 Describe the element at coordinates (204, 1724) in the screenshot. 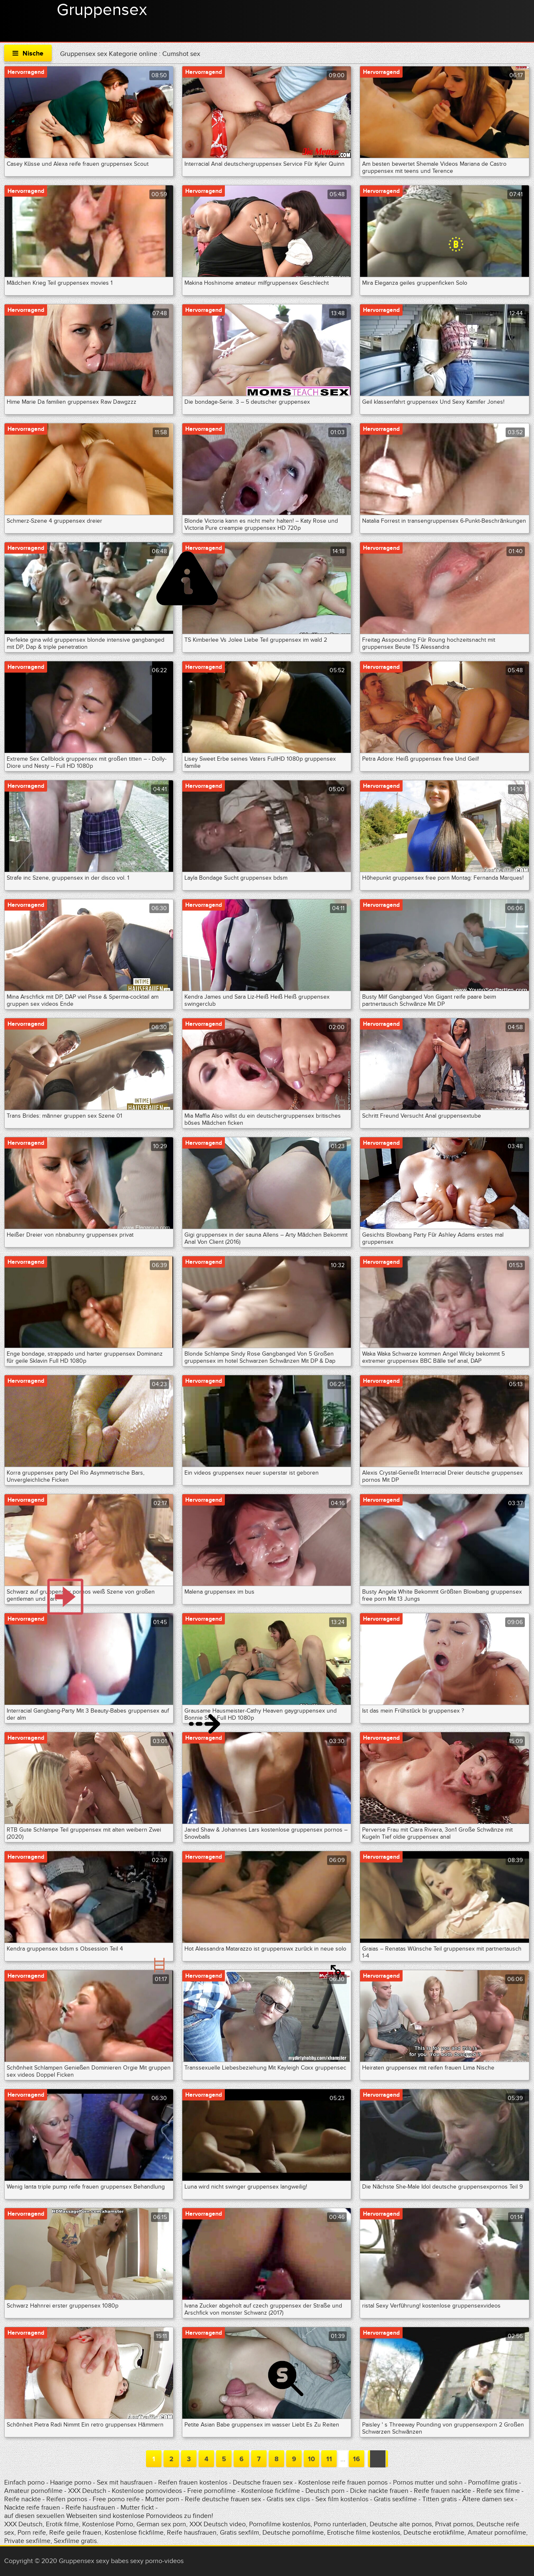

I see `continue to next step` at that location.